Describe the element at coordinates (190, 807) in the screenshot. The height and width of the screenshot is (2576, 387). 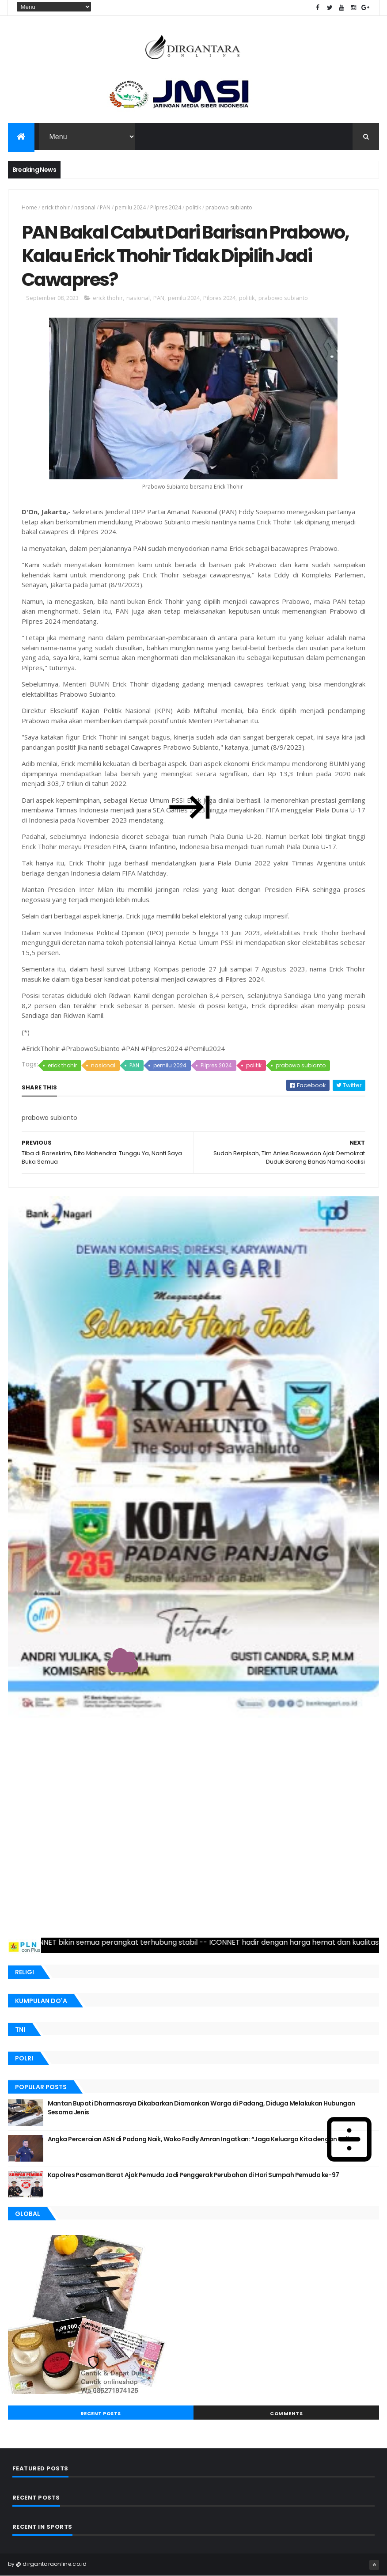
I see `move cursor to end of line or field` at that location.